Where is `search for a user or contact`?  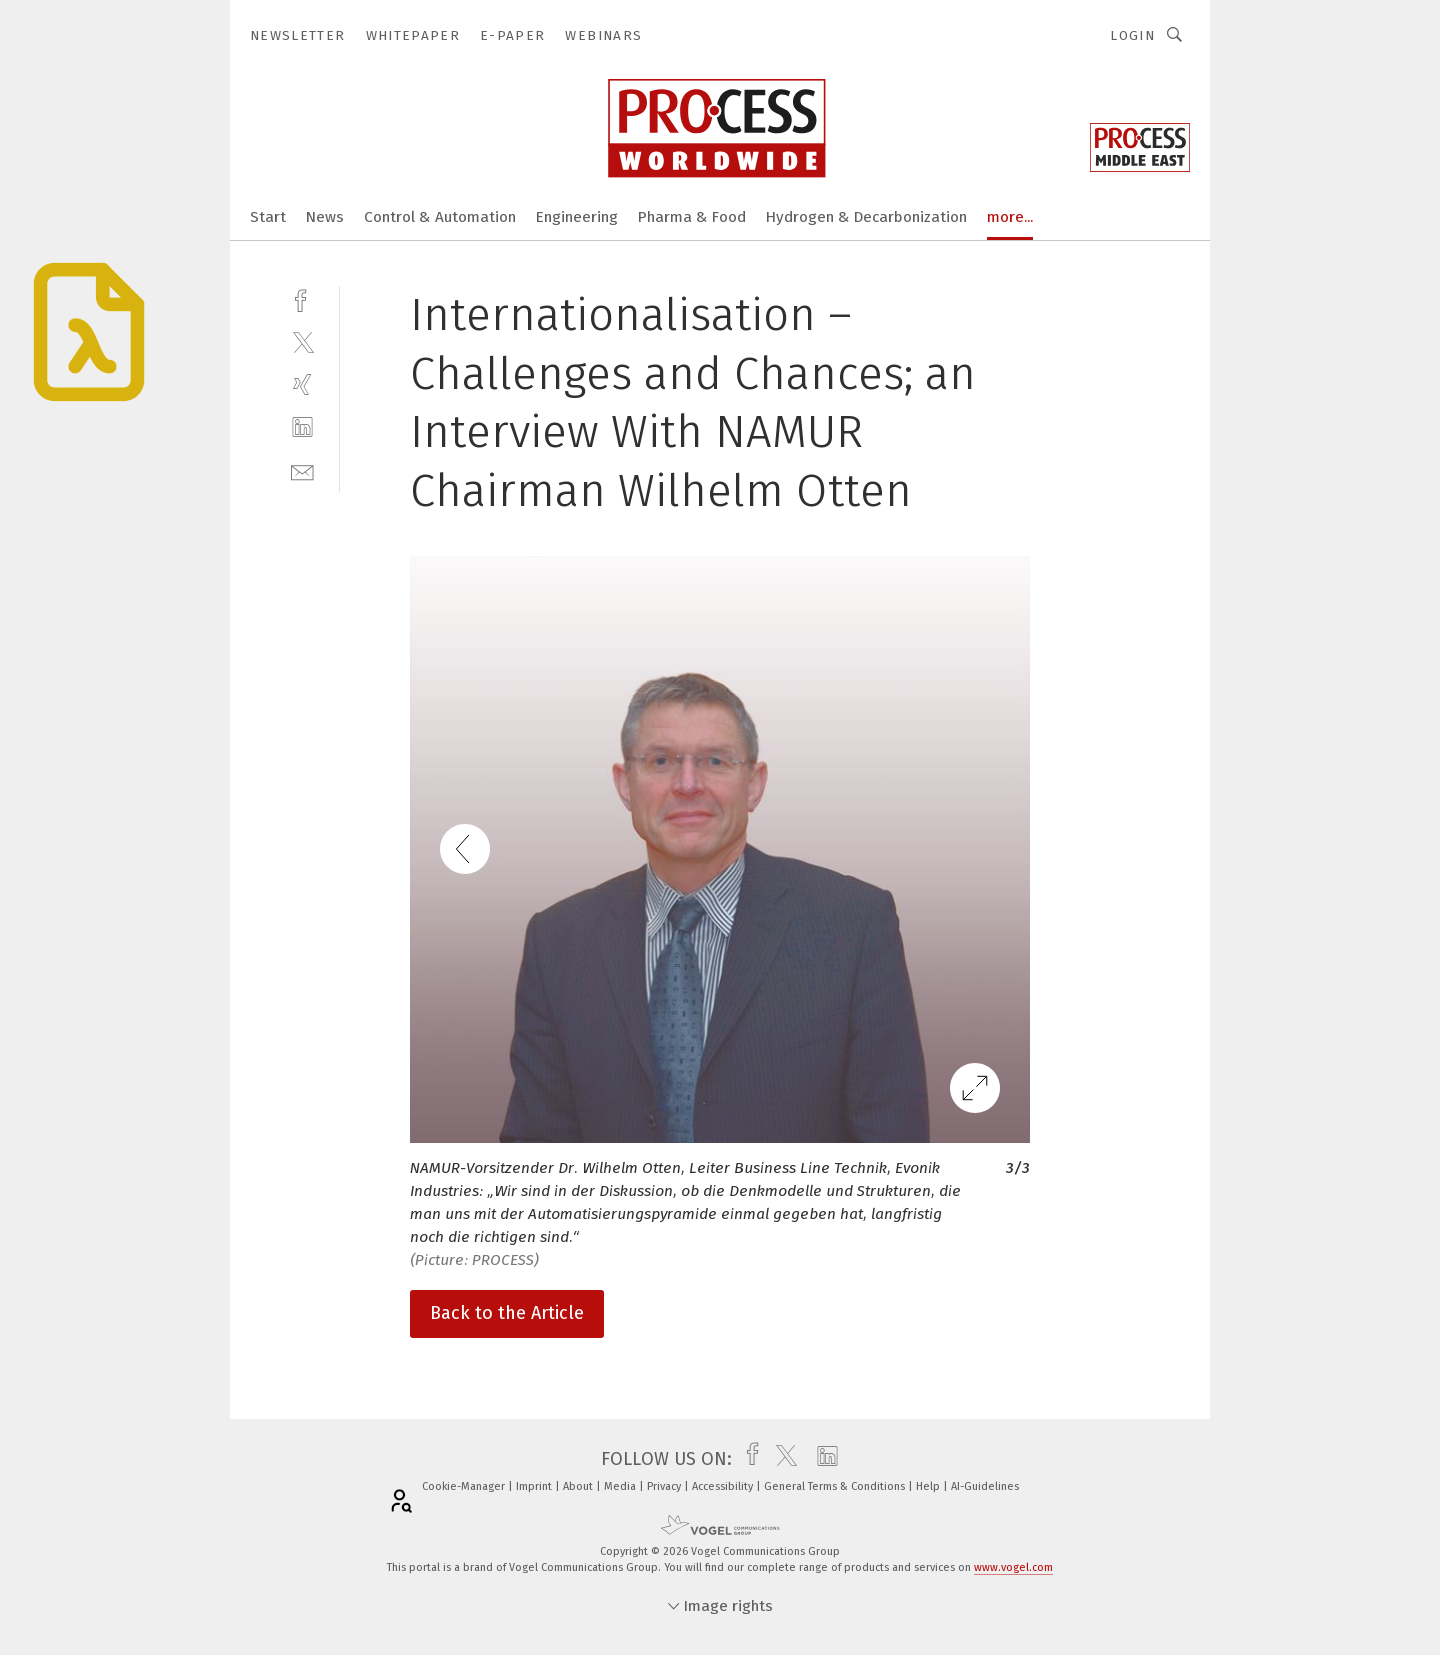 search for a user or contact is located at coordinates (399, 1500).